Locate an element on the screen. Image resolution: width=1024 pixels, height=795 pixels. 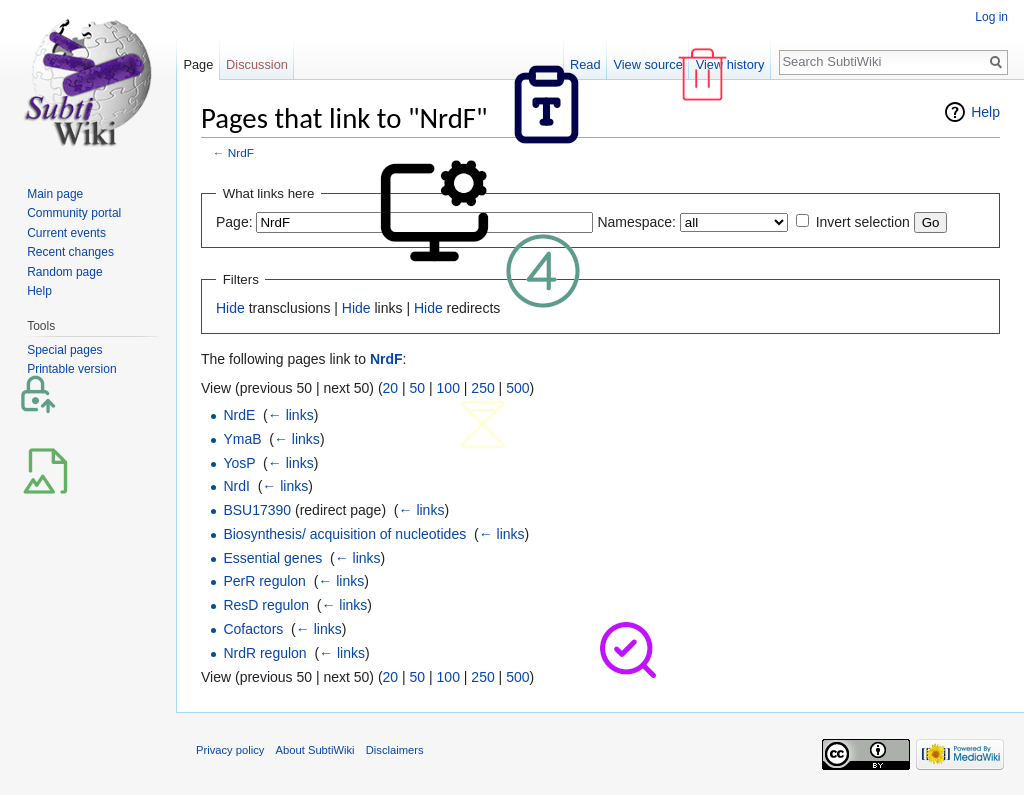
delete this item is located at coordinates (702, 76).